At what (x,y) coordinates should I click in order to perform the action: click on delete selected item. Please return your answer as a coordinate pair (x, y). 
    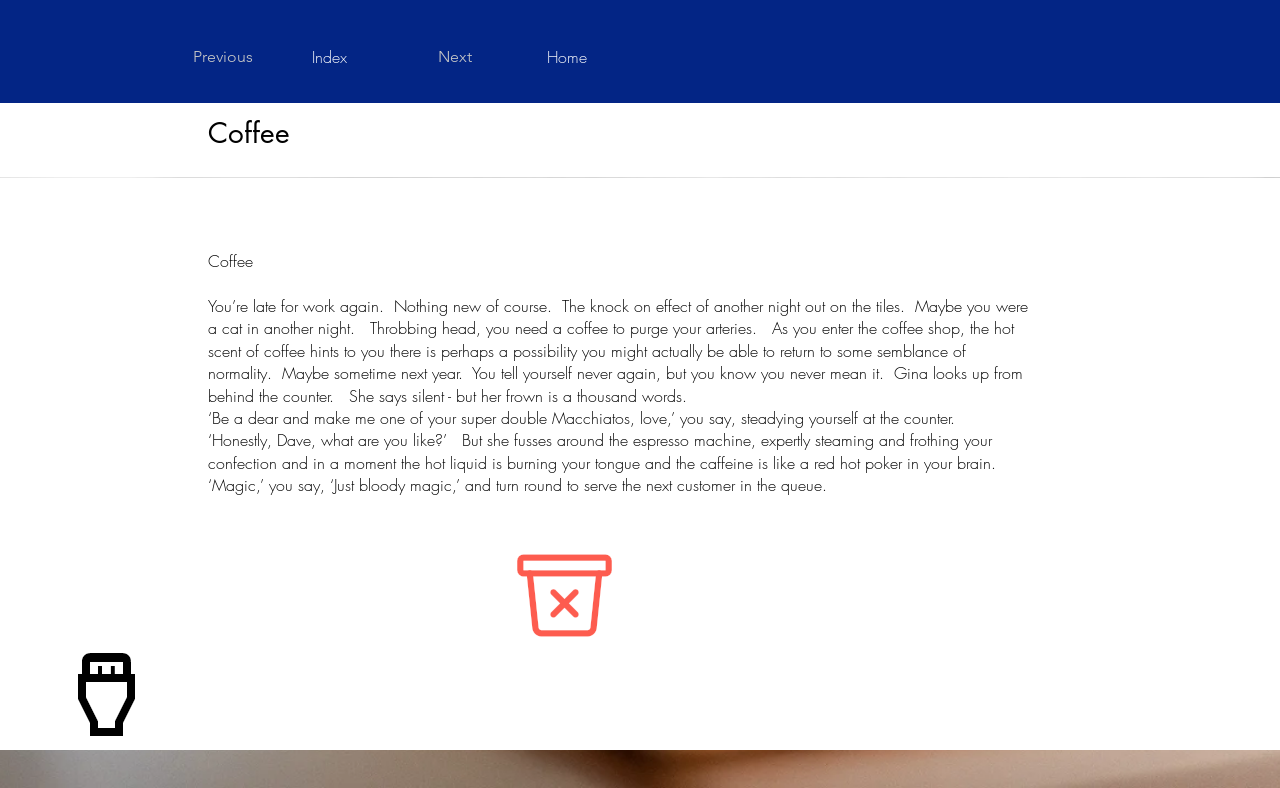
    Looking at the image, I should click on (564, 595).